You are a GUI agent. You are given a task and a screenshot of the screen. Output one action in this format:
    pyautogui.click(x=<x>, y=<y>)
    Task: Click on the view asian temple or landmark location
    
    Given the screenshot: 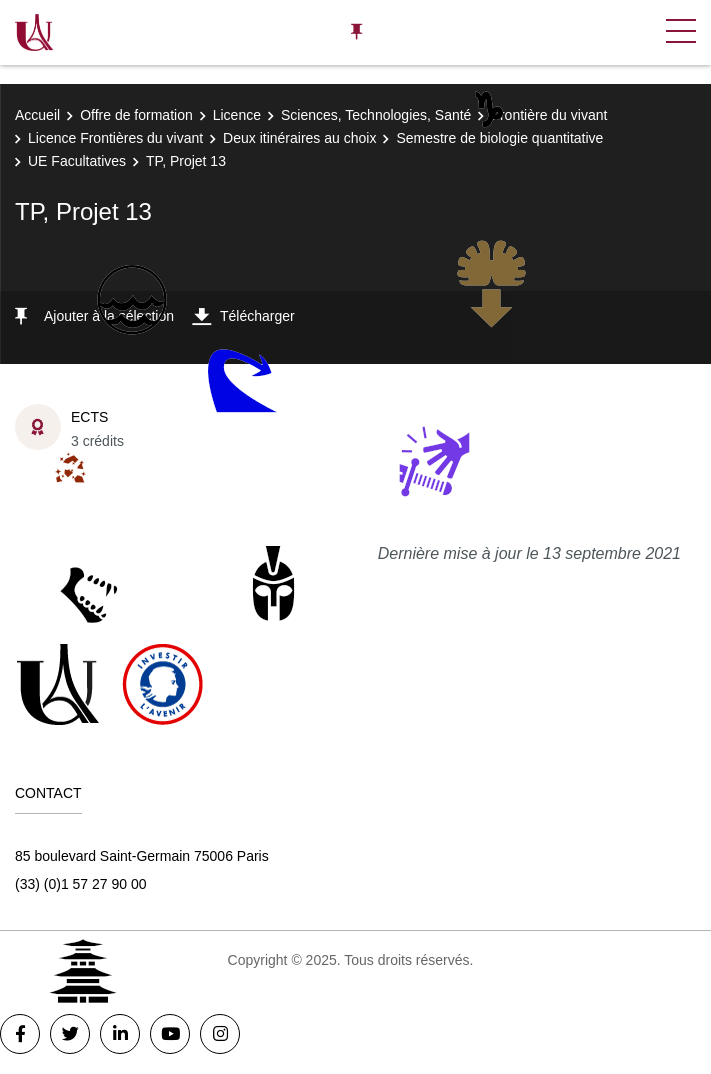 What is the action you would take?
    pyautogui.click(x=83, y=971)
    